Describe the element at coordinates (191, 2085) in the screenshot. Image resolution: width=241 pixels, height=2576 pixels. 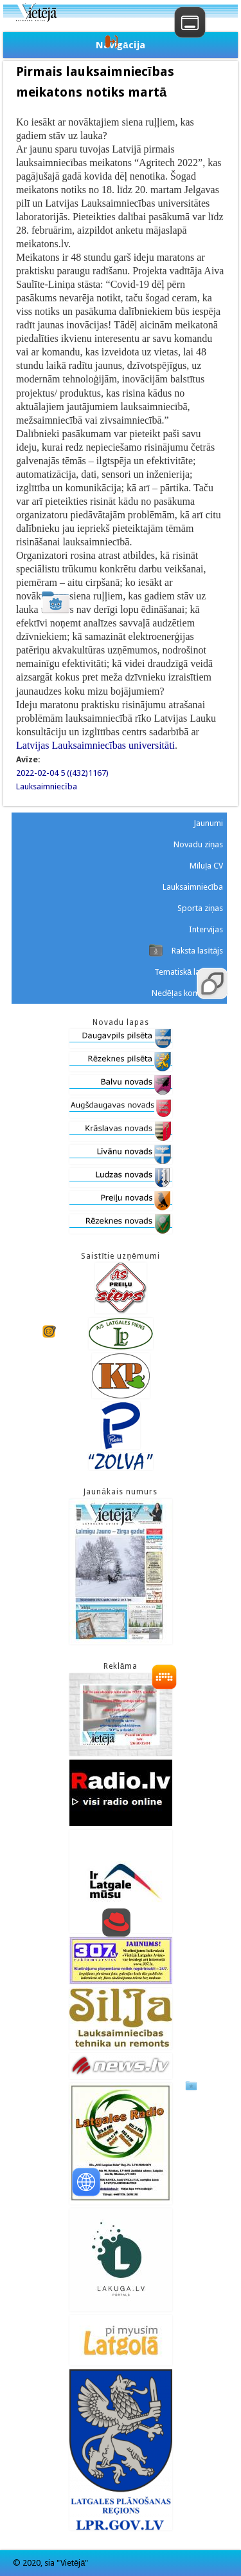
I see `open your bookmarked files folder` at that location.